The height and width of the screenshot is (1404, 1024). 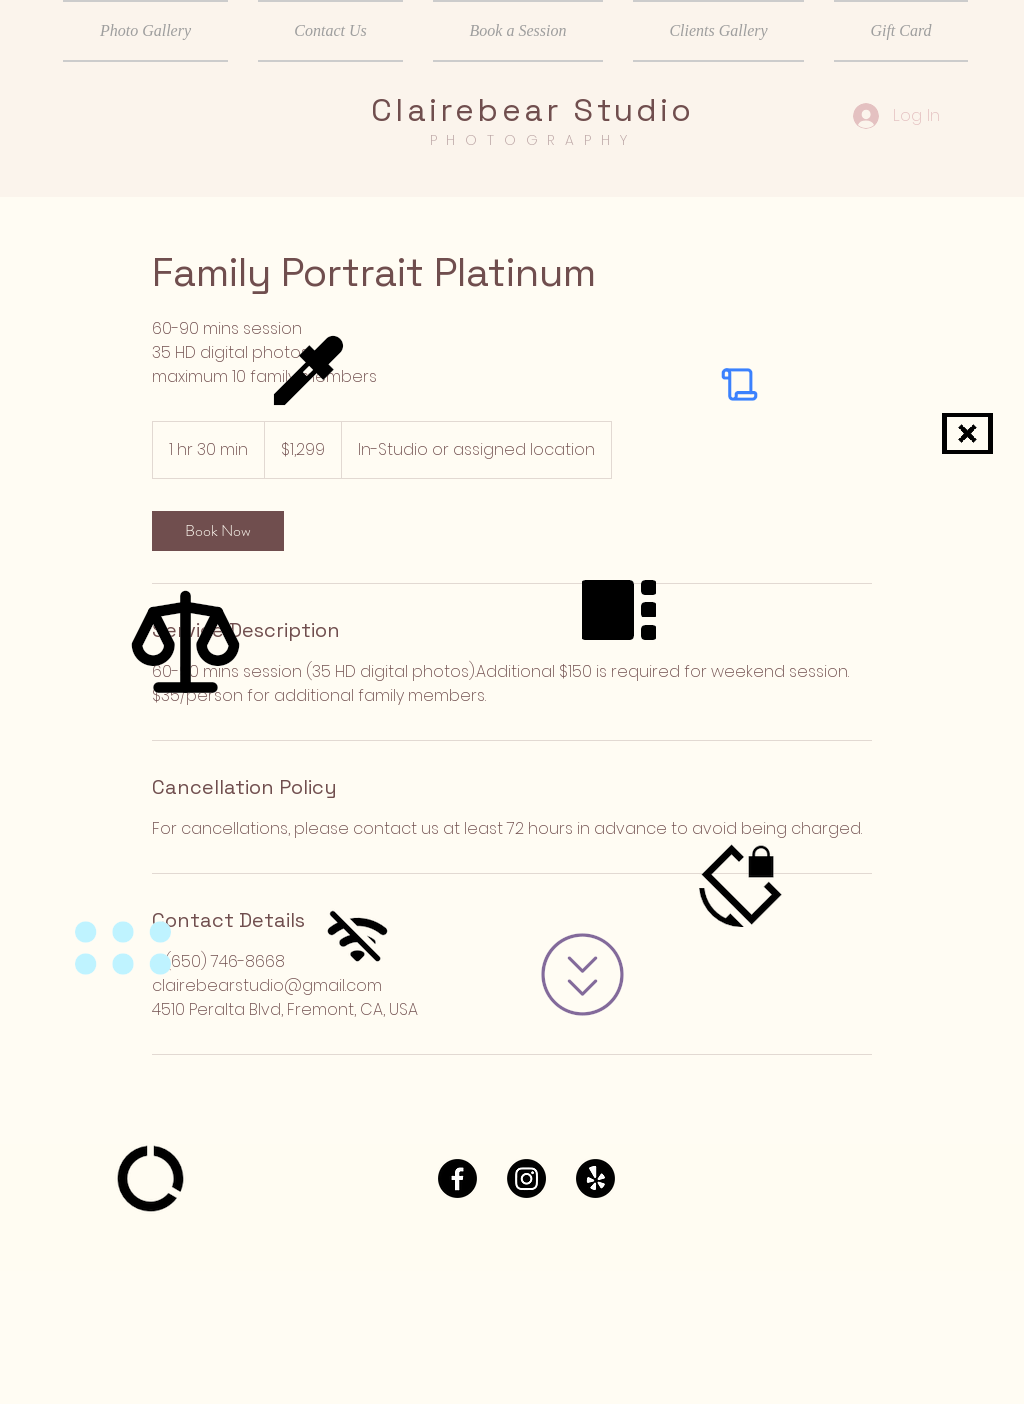 What do you see at coordinates (123, 948) in the screenshot?
I see `drag to reorder or rearrange items` at bounding box center [123, 948].